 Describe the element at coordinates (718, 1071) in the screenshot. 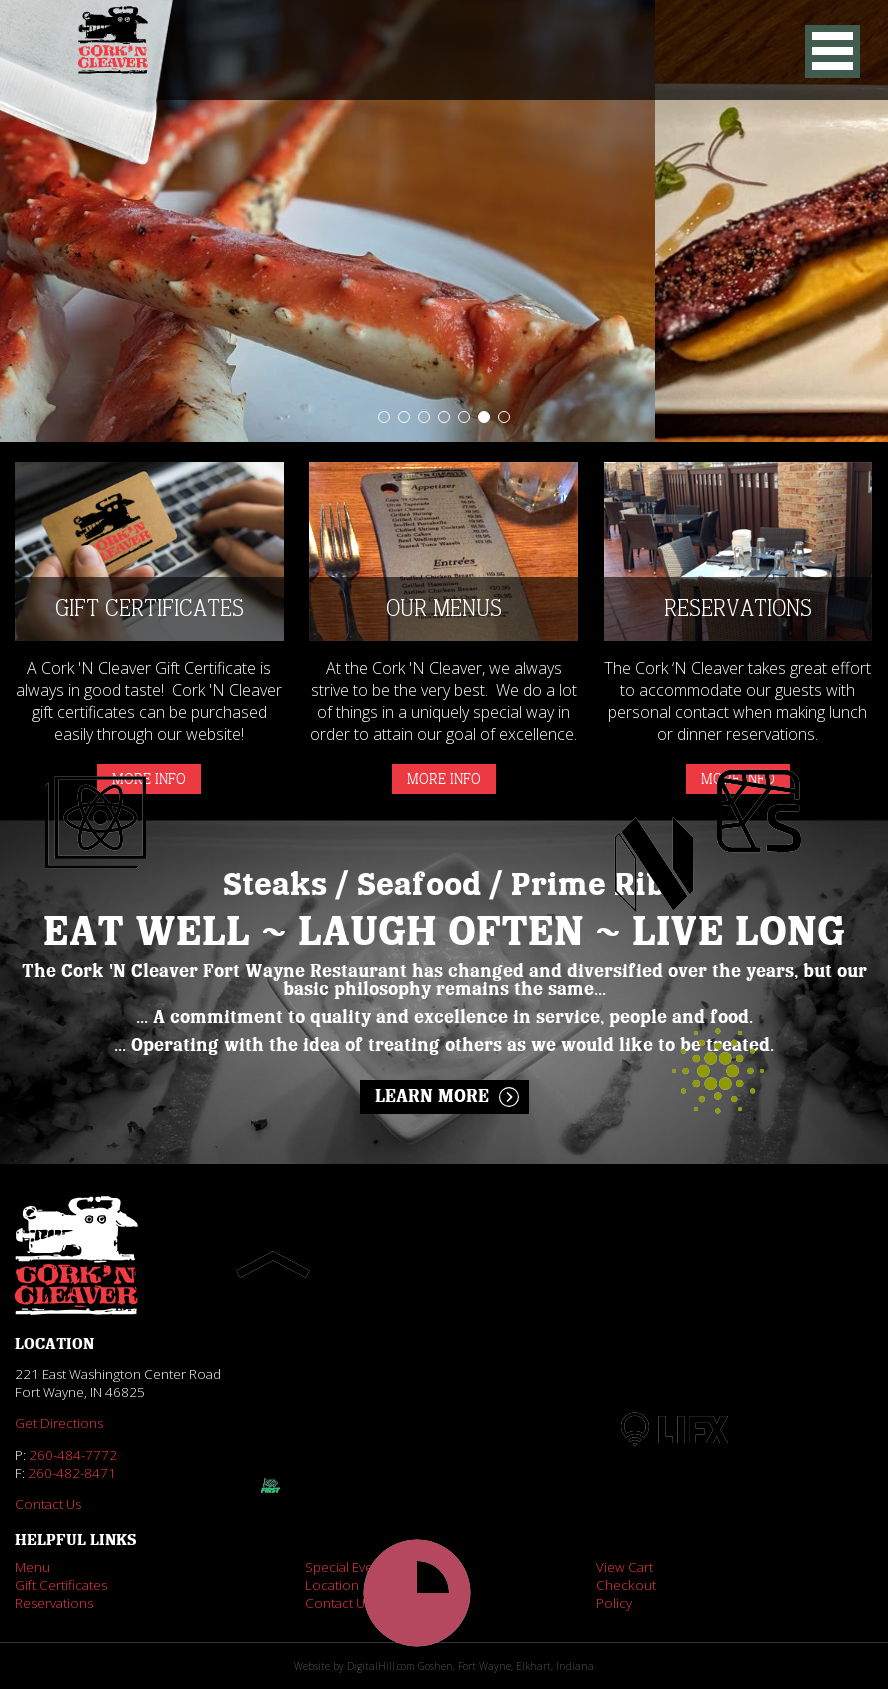

I see `cardano cryptocurrency logo` at that location.